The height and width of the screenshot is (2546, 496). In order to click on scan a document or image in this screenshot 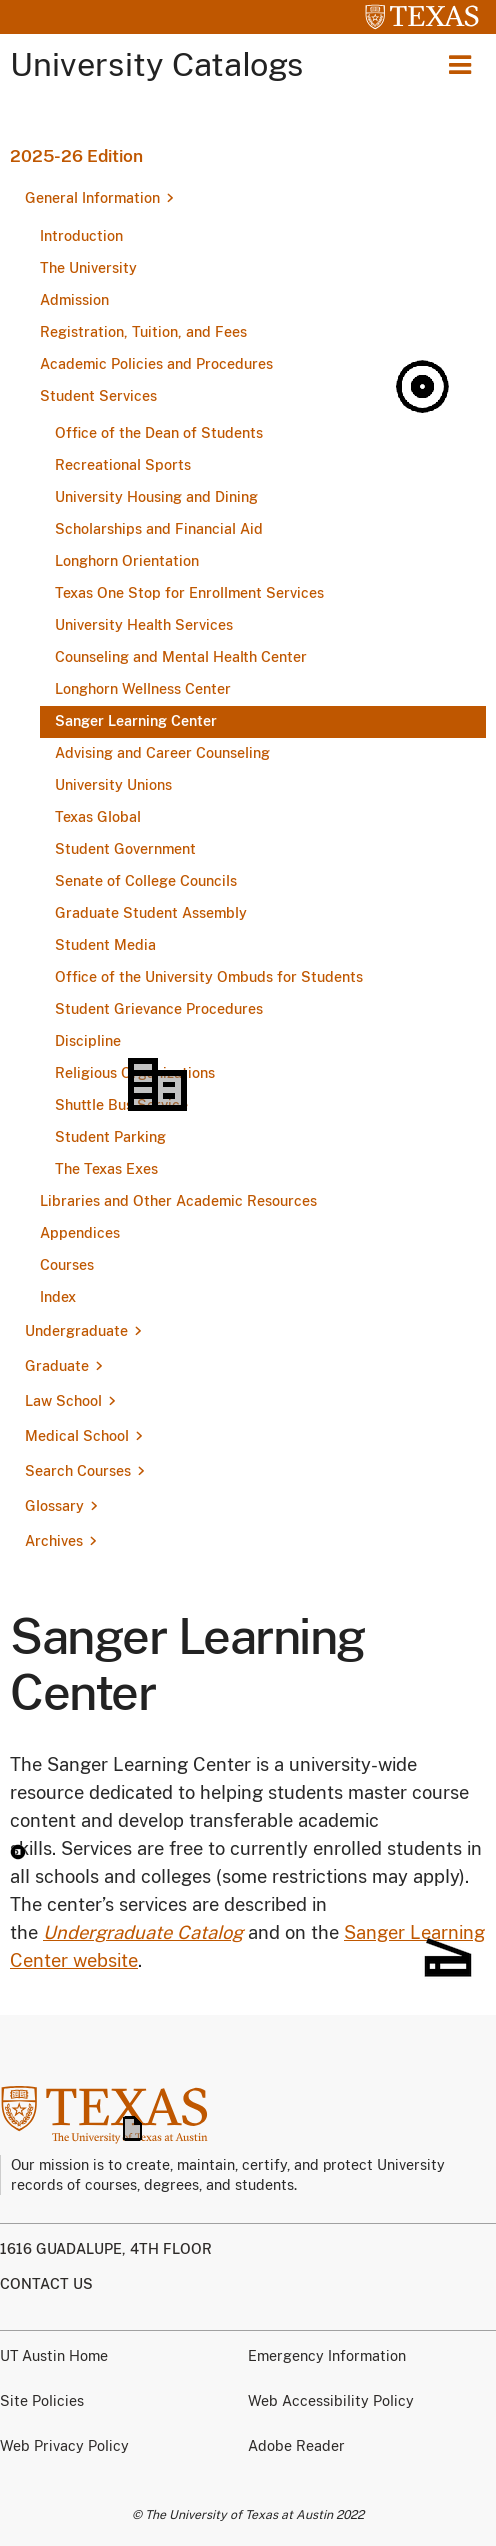, I will do `click(448, 1956)`.